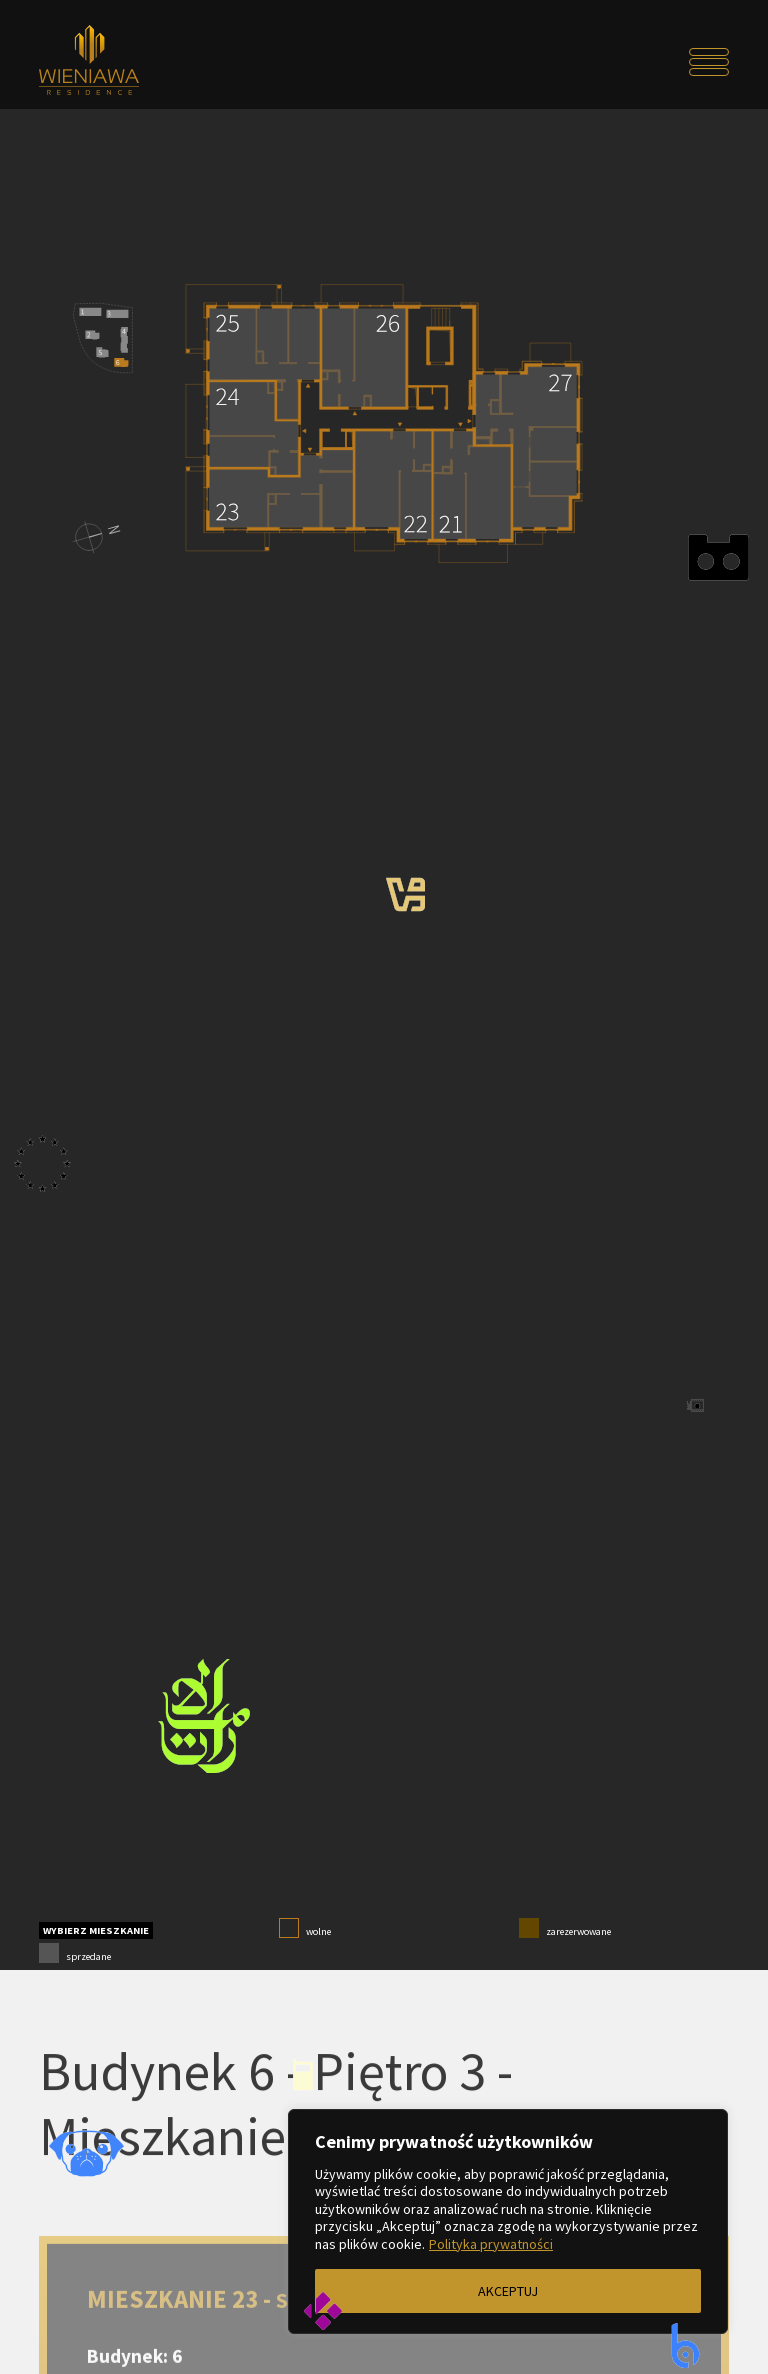 Image resolution: width=768 pixels, height=2374 pixels. I want to click on emirates airline logo, so click(204, 1716).